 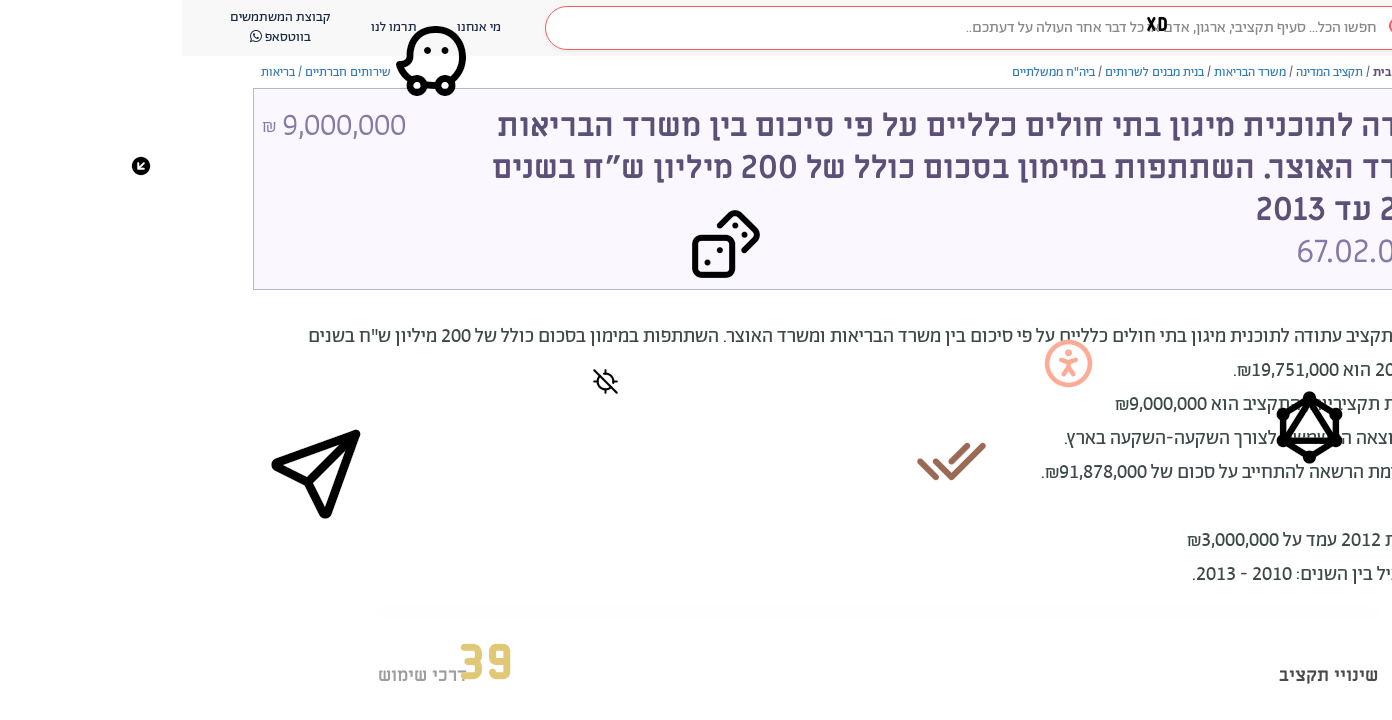 What do you see at coordinates (1068, 363) in the screenshot?
I see `indicates accessibility features are available` at bounding box center [1068, 363].